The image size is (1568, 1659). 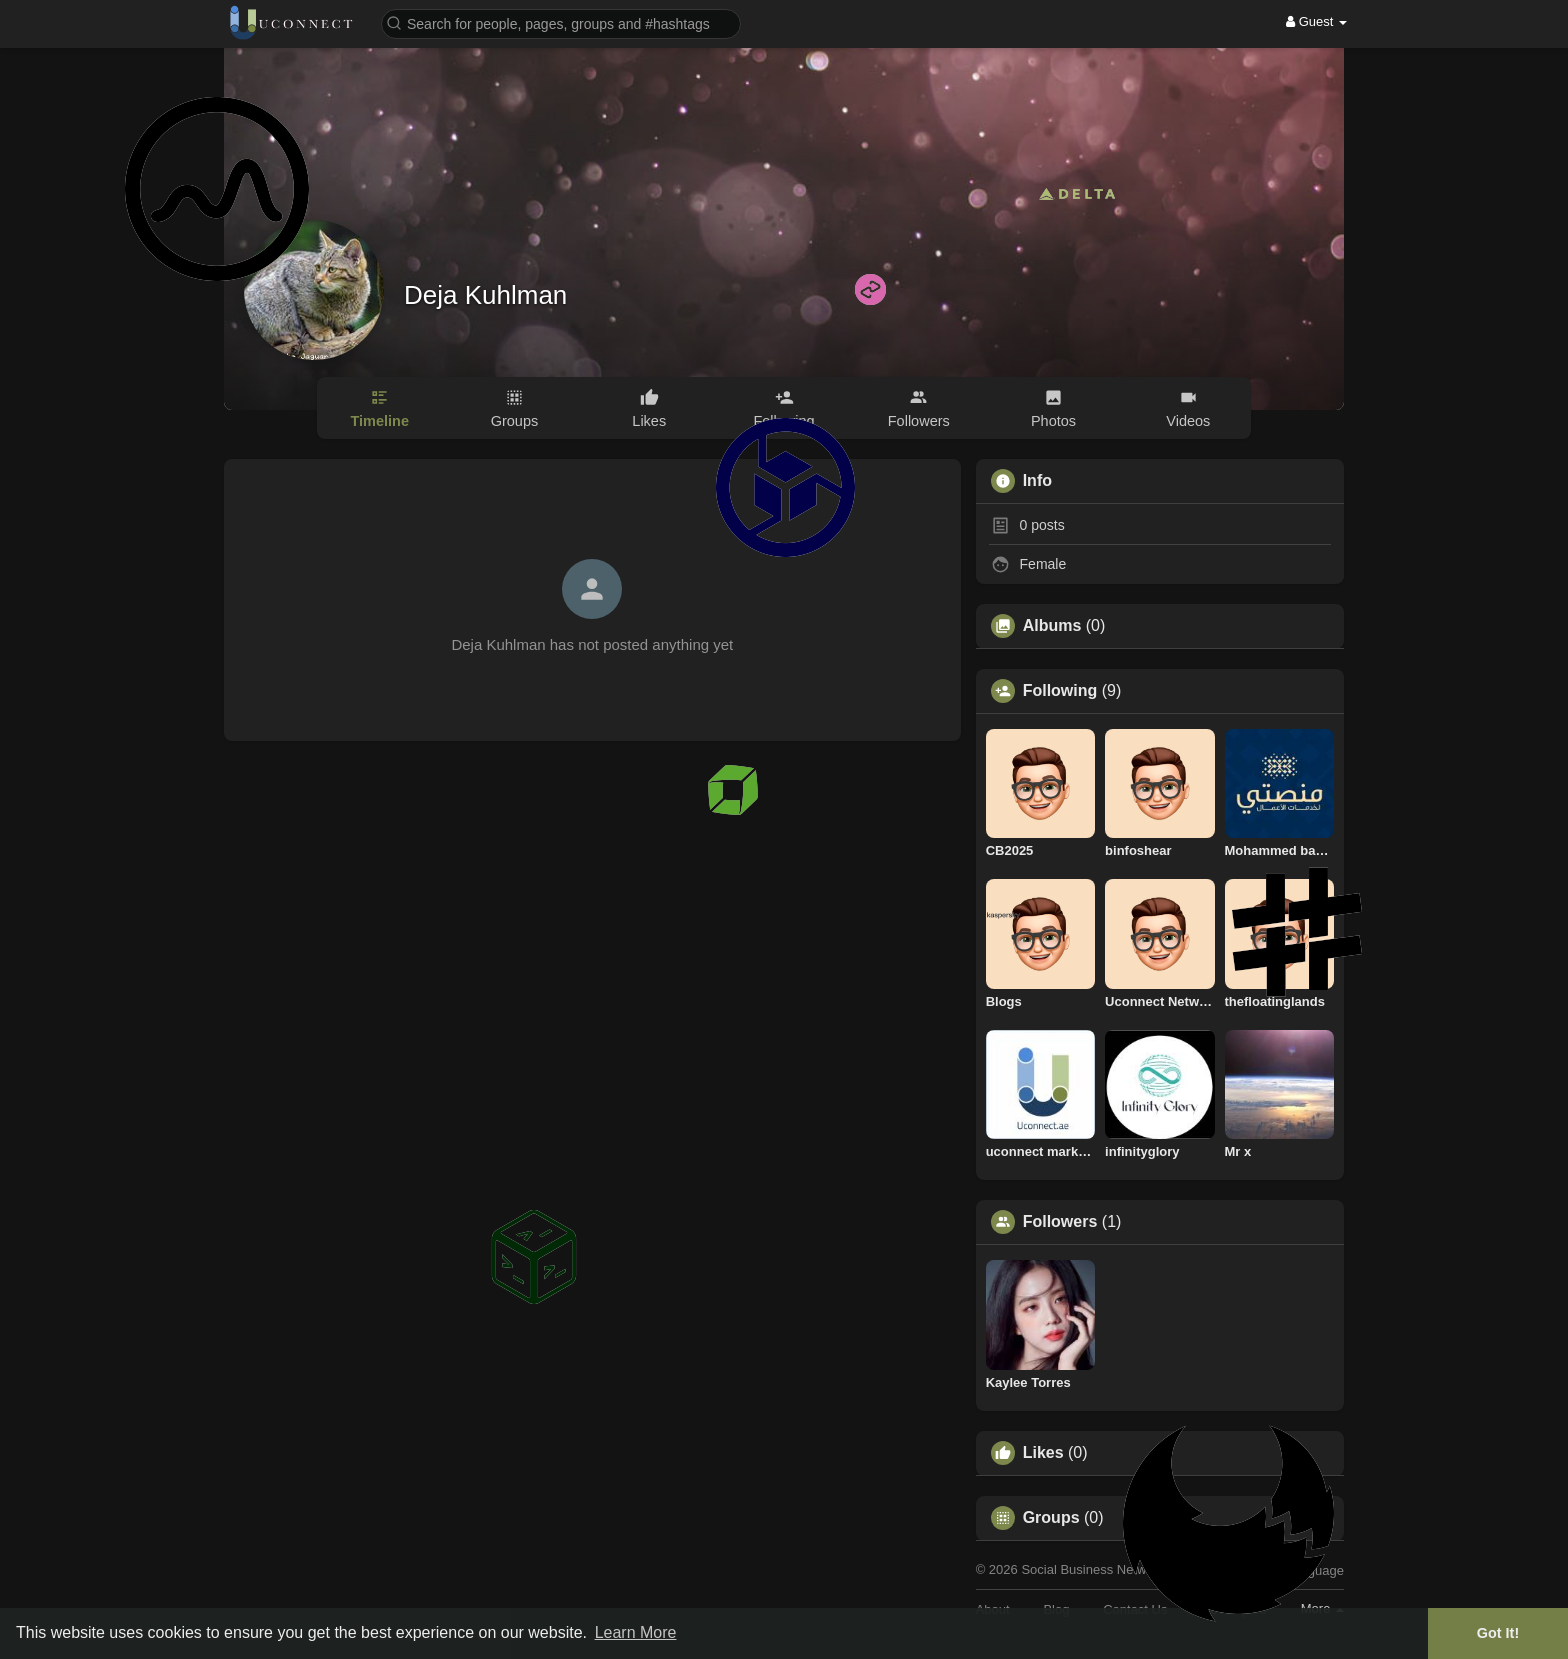 I want to click on google container-optimized os logo, so click(x=785, y=487).